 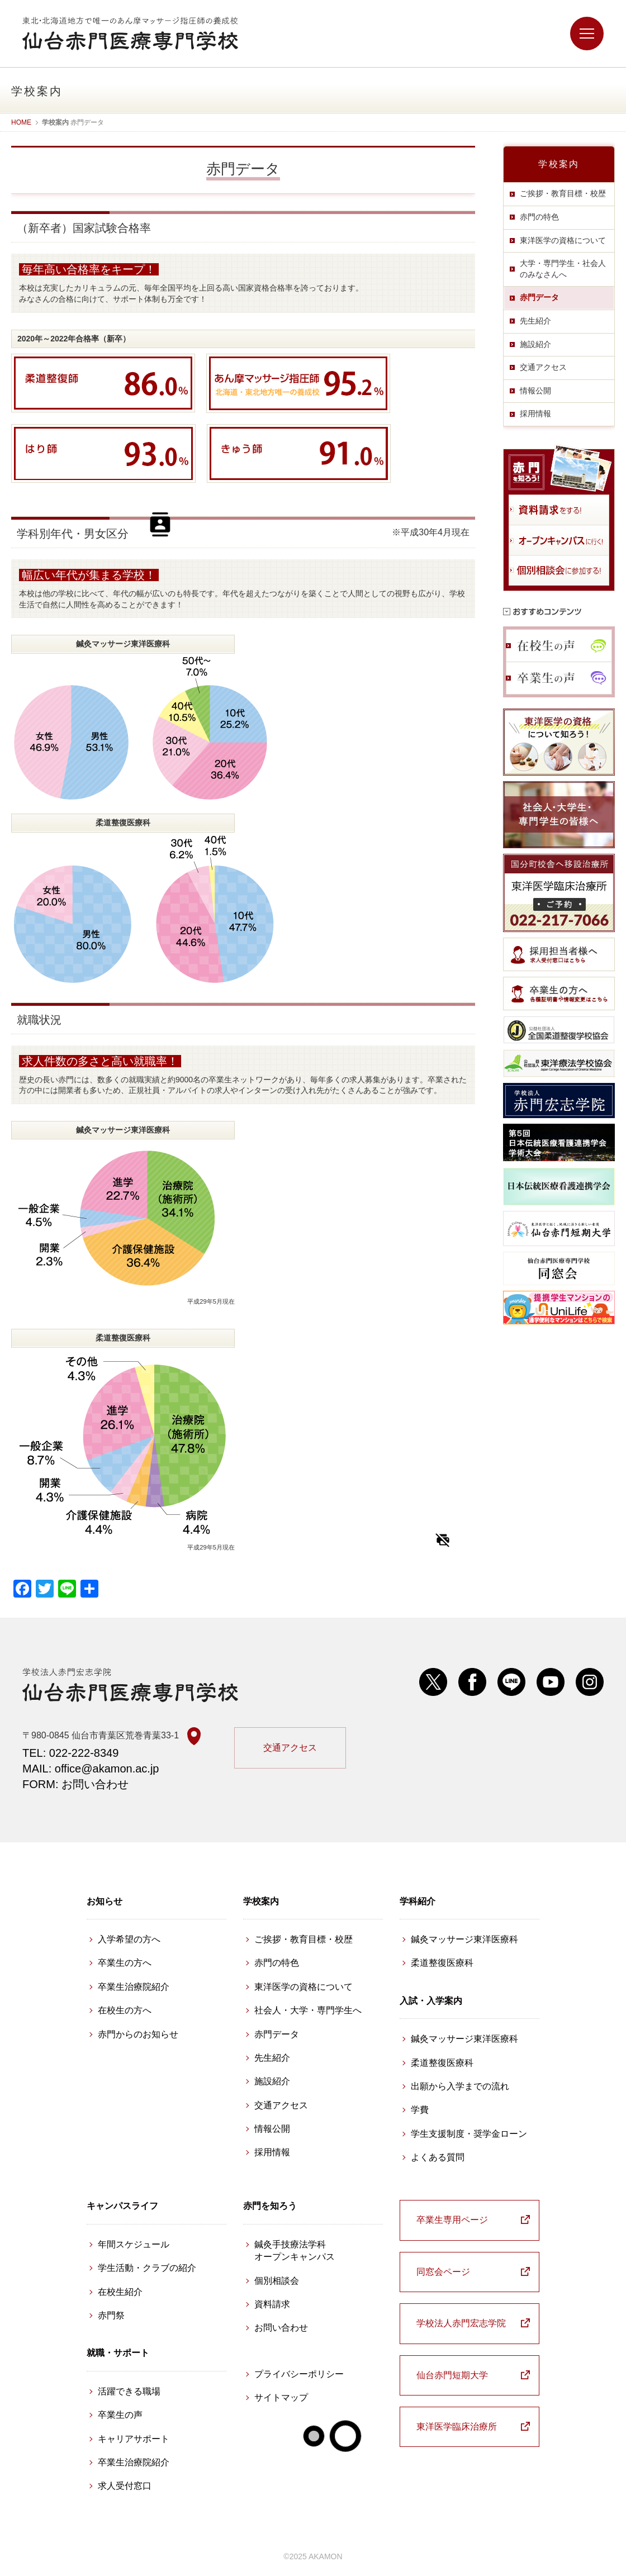 What do you see at coordinates (332, 2436) in the screenshot?
I see `indicates weak HDR signal or low dynamic range` at bounding box center [332, 2436].